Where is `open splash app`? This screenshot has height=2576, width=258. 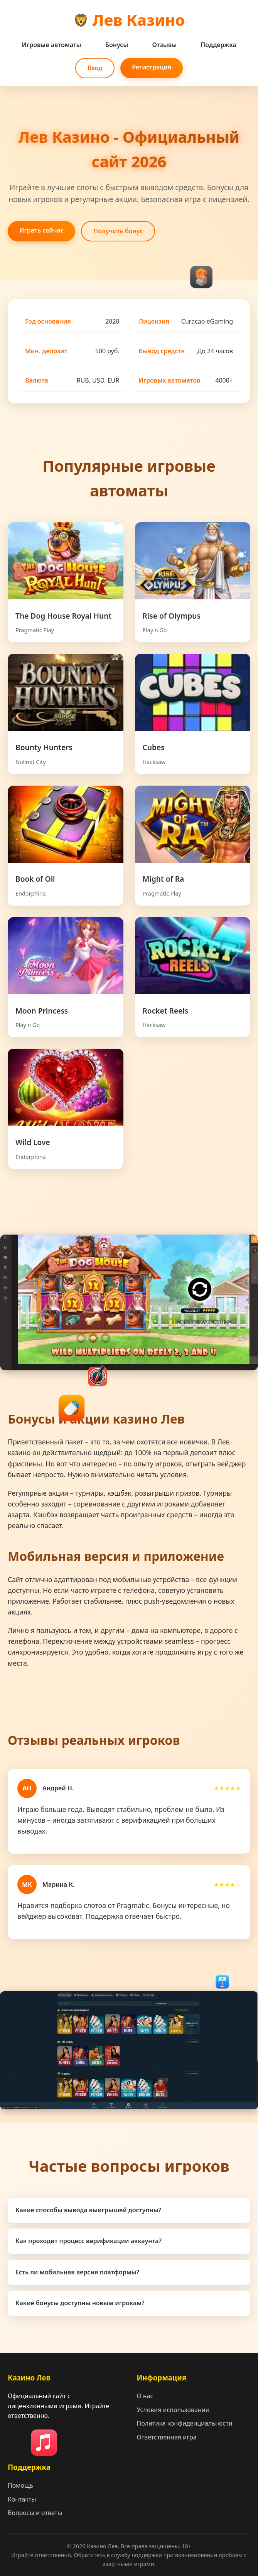 open splash app is located at coordinates (201, 277).